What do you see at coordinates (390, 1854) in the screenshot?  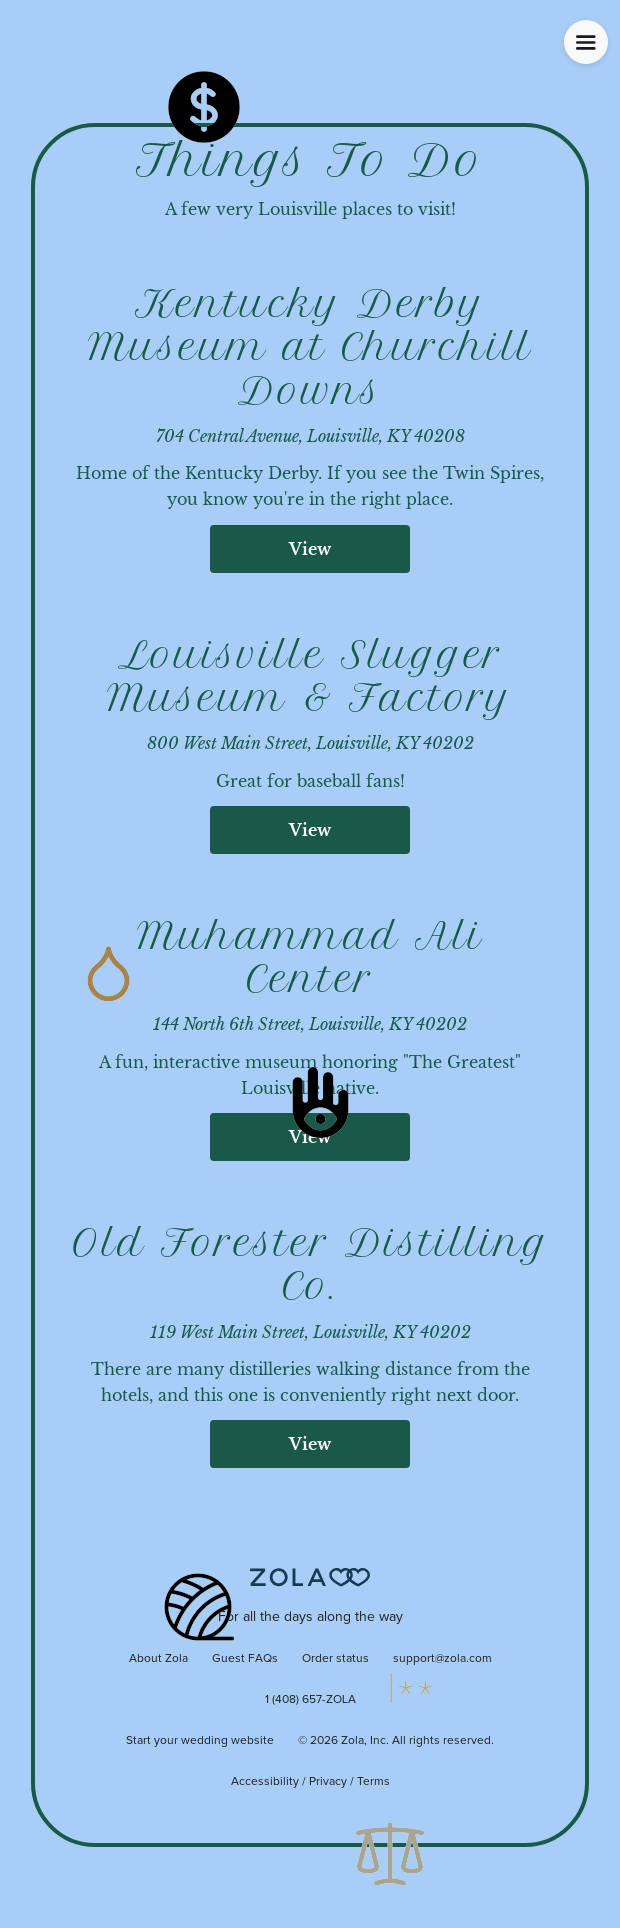 I see `access legal or terms of service information` at bounding box center [390, 1854].